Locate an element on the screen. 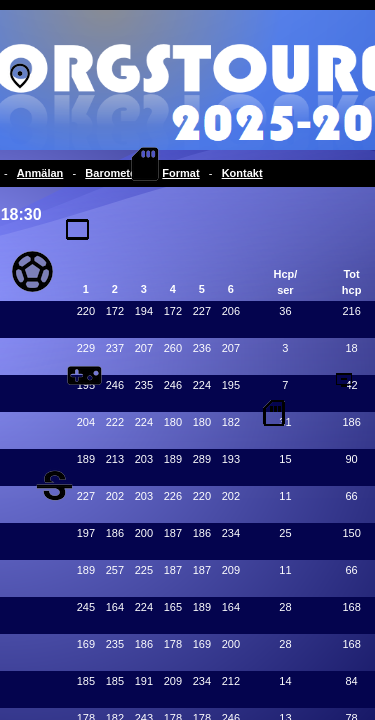 This screenshot has width=375, height=720. view or select a location on the map is located at coordinates (20, 76).